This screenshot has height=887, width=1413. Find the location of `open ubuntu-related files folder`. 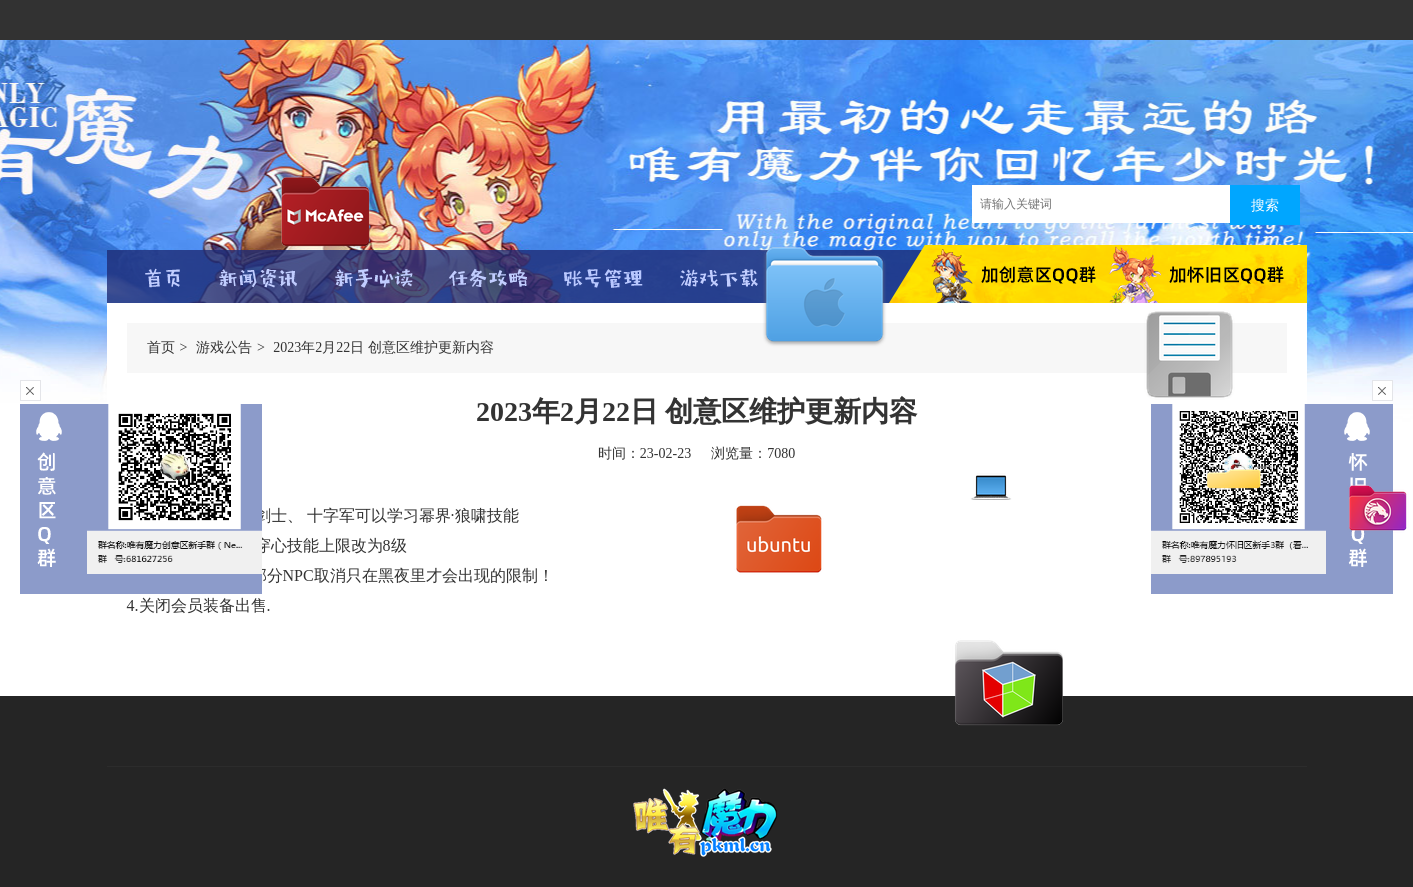

open ubuntu-related files folder is located at coordinates (778, 541).